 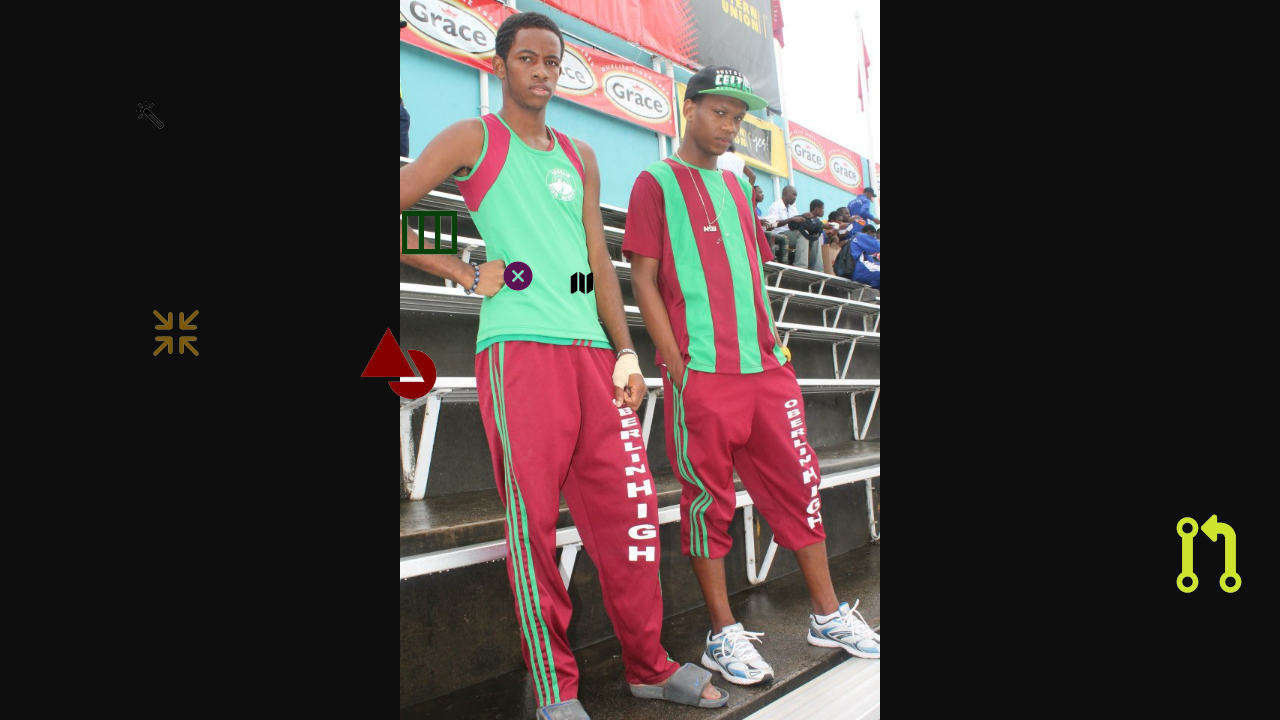 What do you see at coordinates (518, 276) in the screenshot?
I see `close or dismiss a dialog` at bounding box center [518, 276].